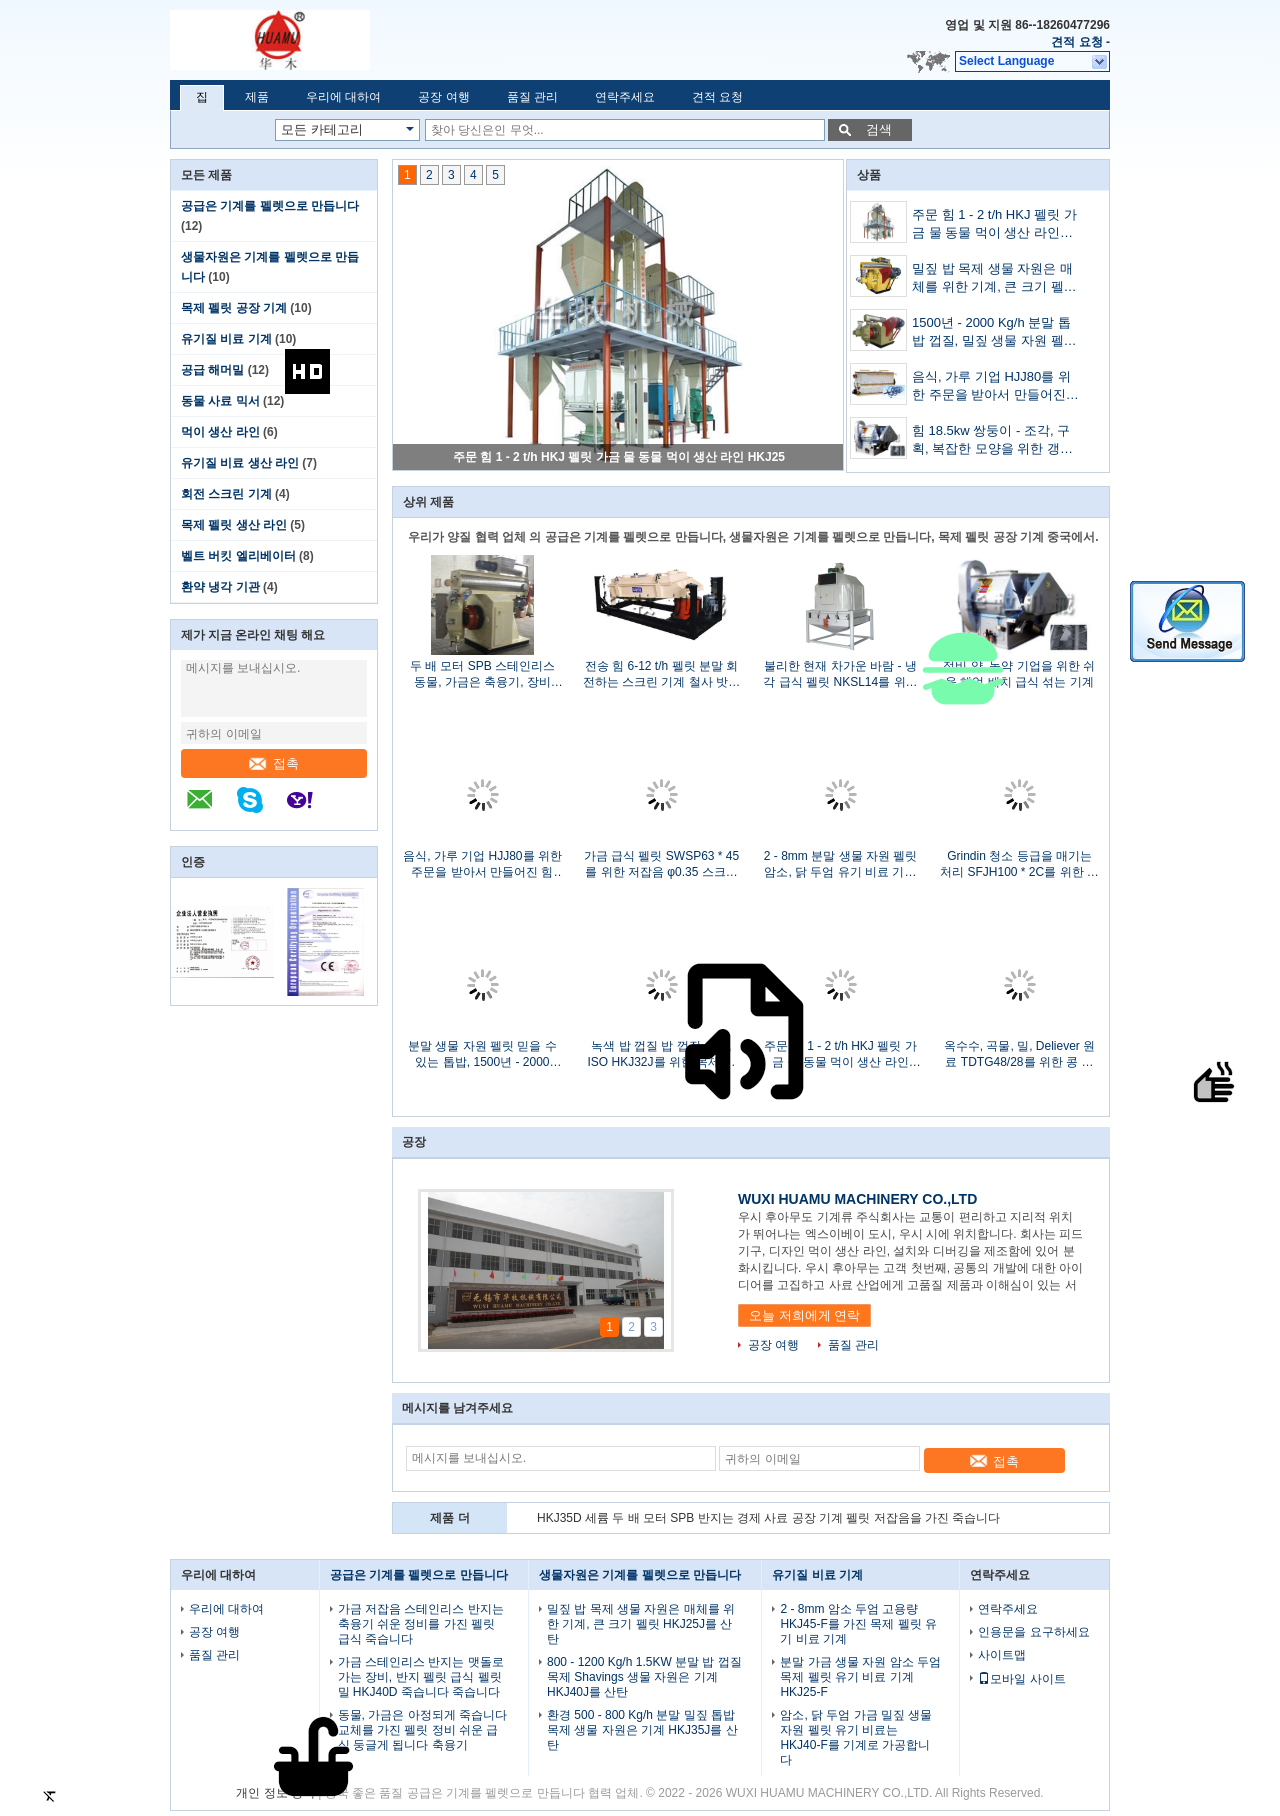  I want to click on clear text formatting, so click(50, 1796).